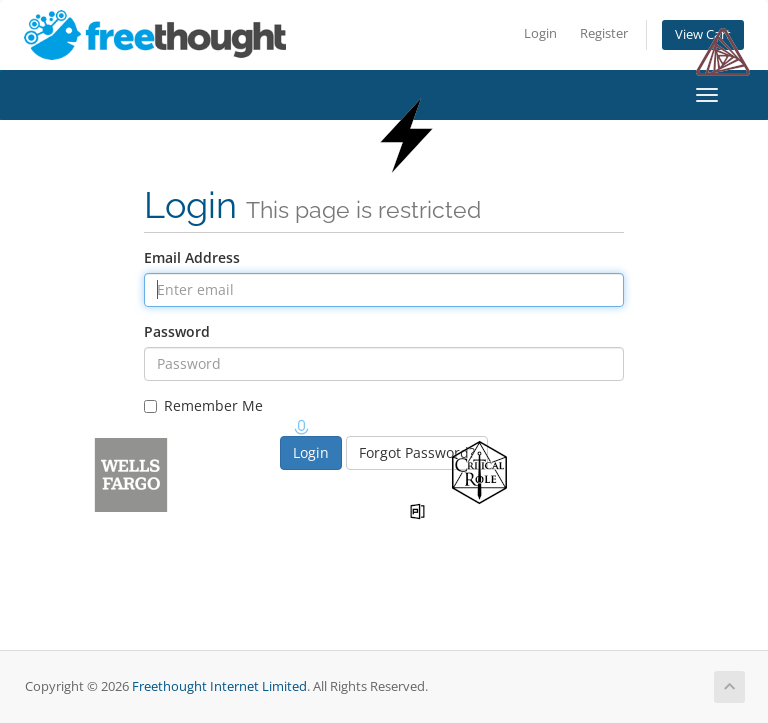 This screenshot has height=723, width=768. What do you see at coordinates (131, 475) in the screenshot?
I see `open the Wells Fargo banking app` at bounding box center [131, 475].